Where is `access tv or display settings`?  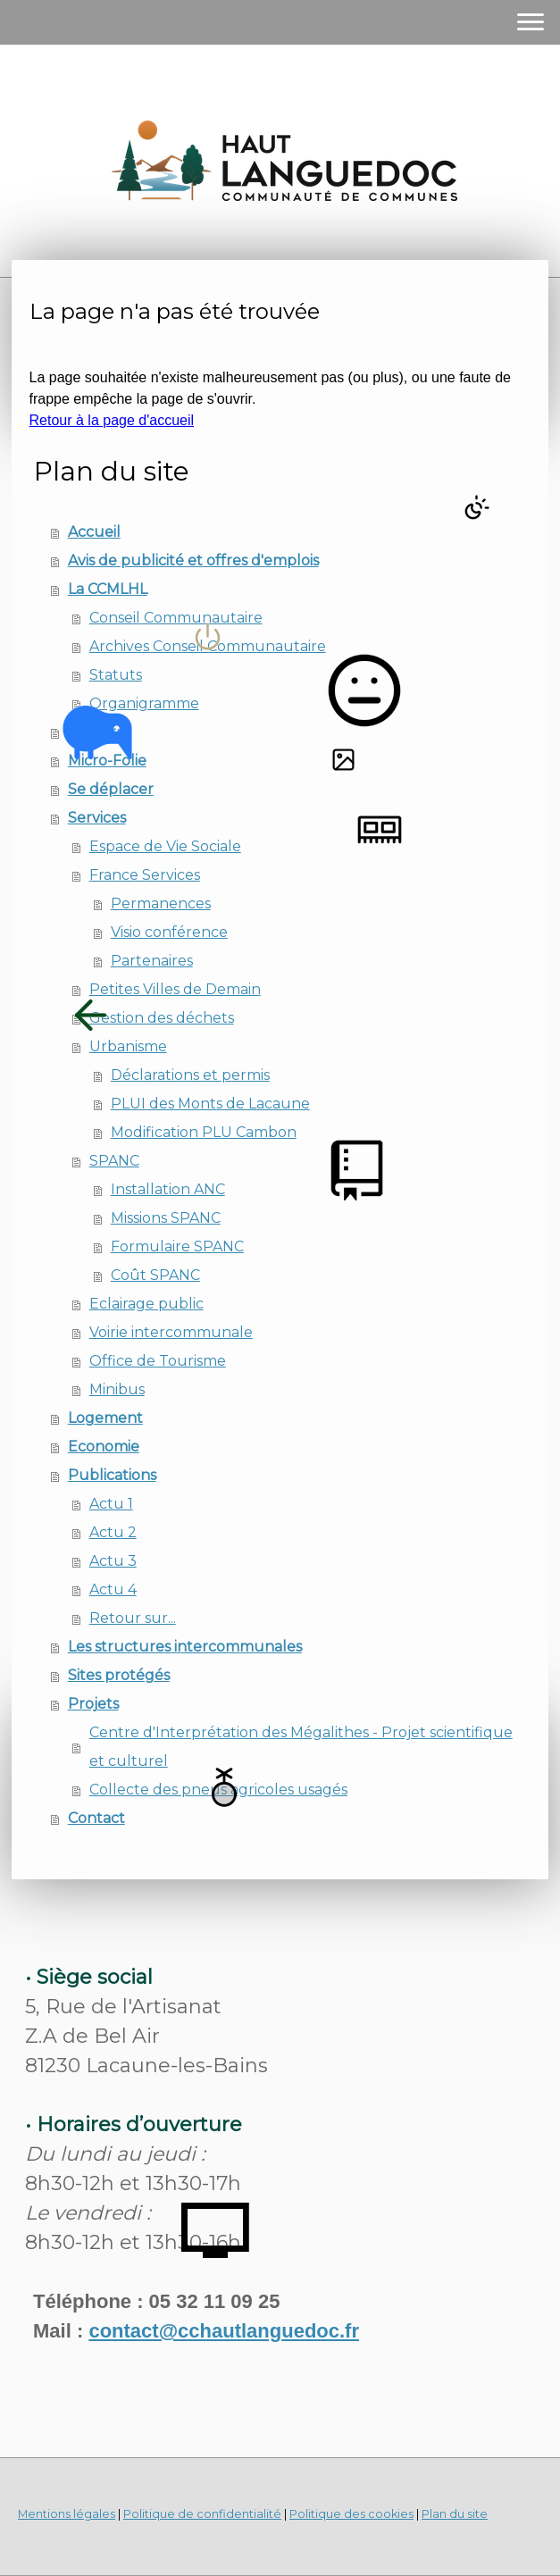 access tv or display settings is located at coordinates (215, 2230).